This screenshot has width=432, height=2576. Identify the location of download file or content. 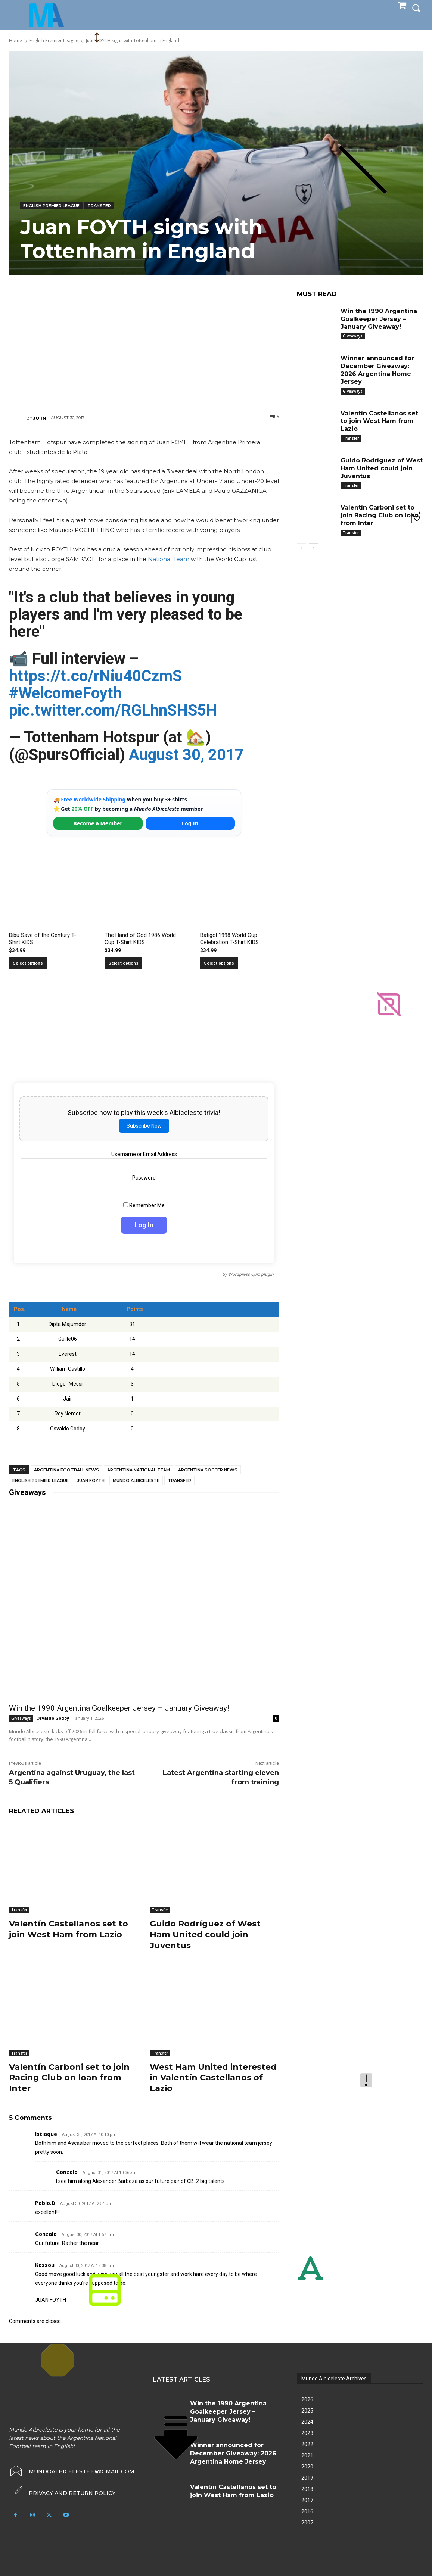
(176, 2436).